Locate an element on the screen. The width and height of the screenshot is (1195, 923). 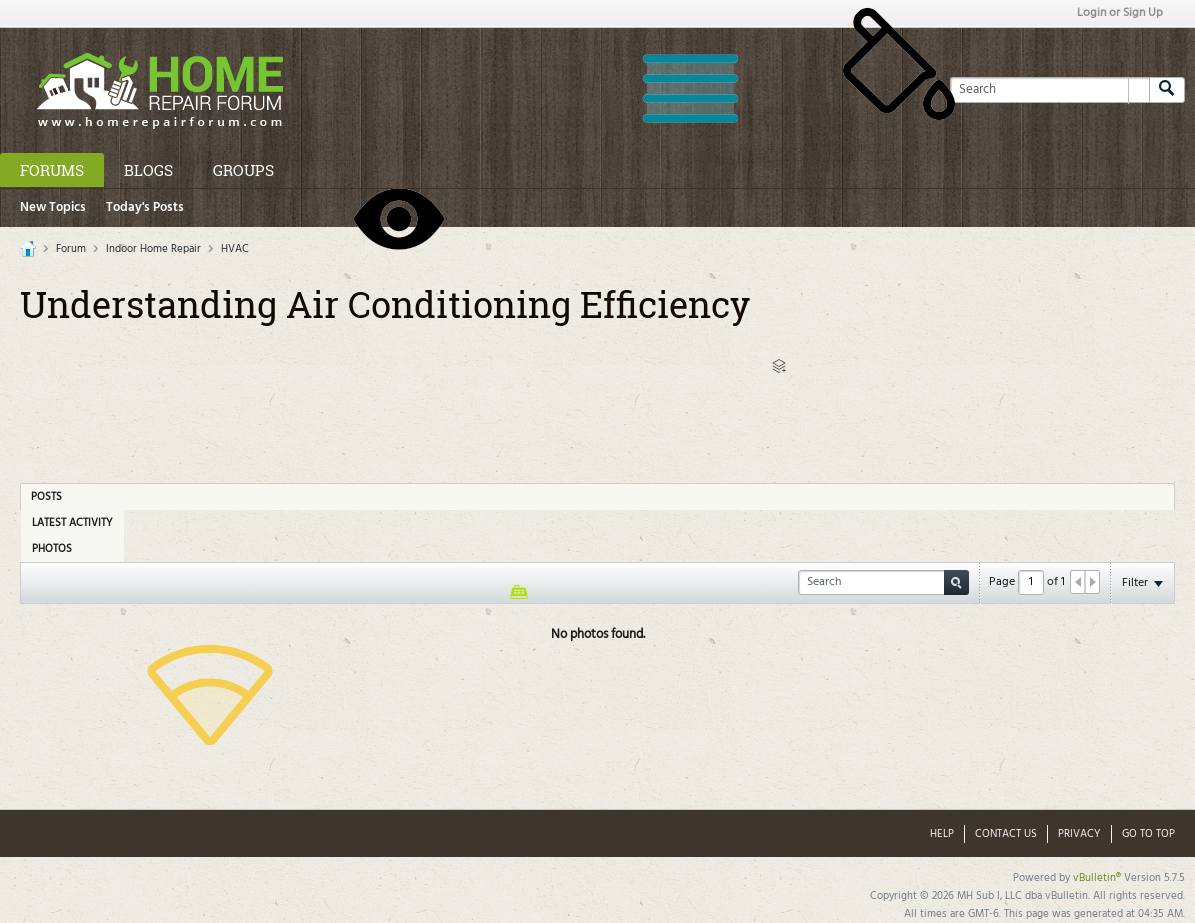
view or preview content is located at coordinates (399, 219).